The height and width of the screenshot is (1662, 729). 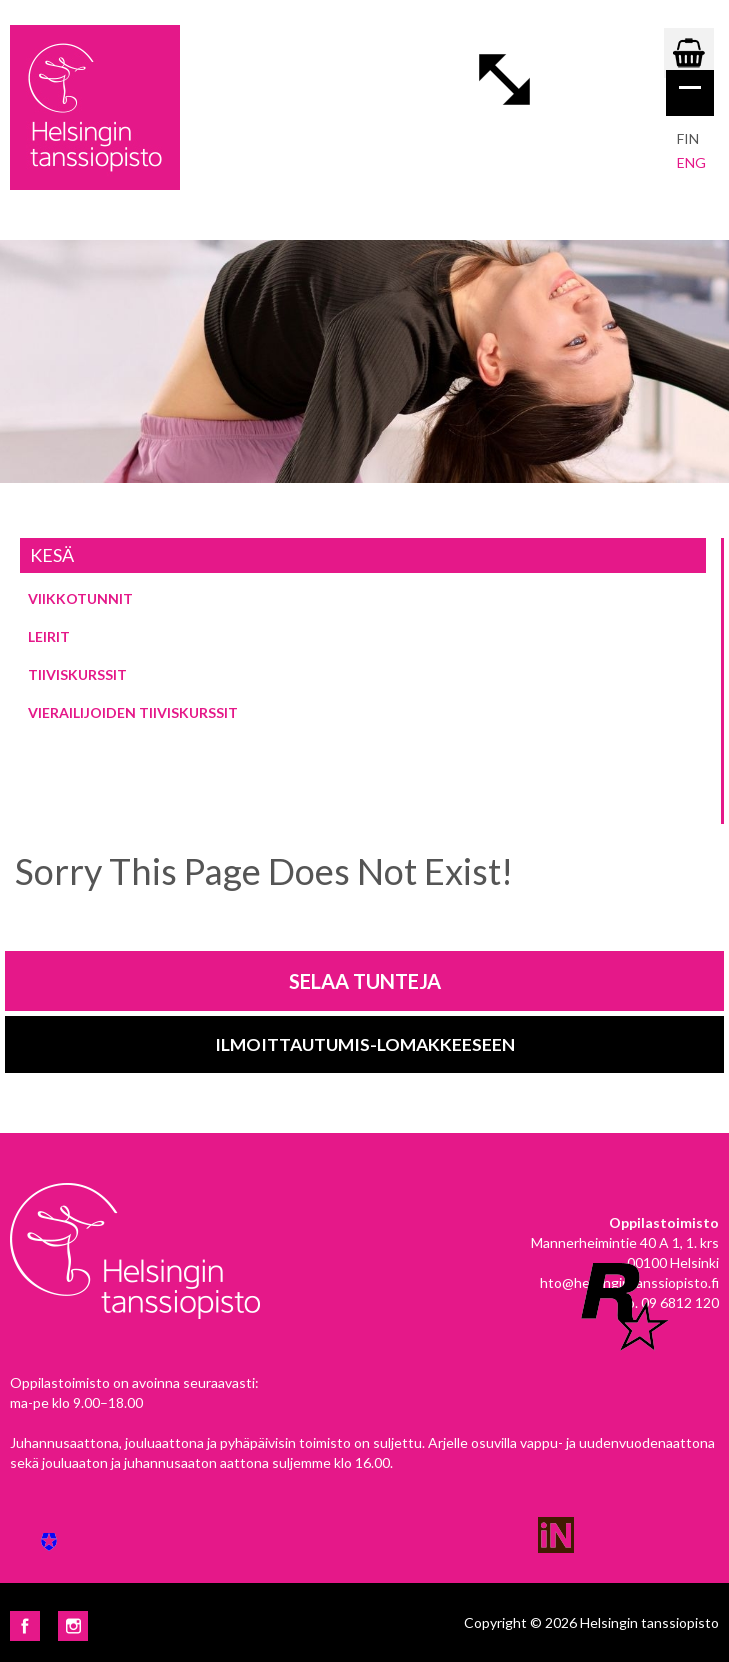 What do you see at coordinates (504, 79) in the screenshot?
I see `expand content diagonally` at bounding box center [504, 79].